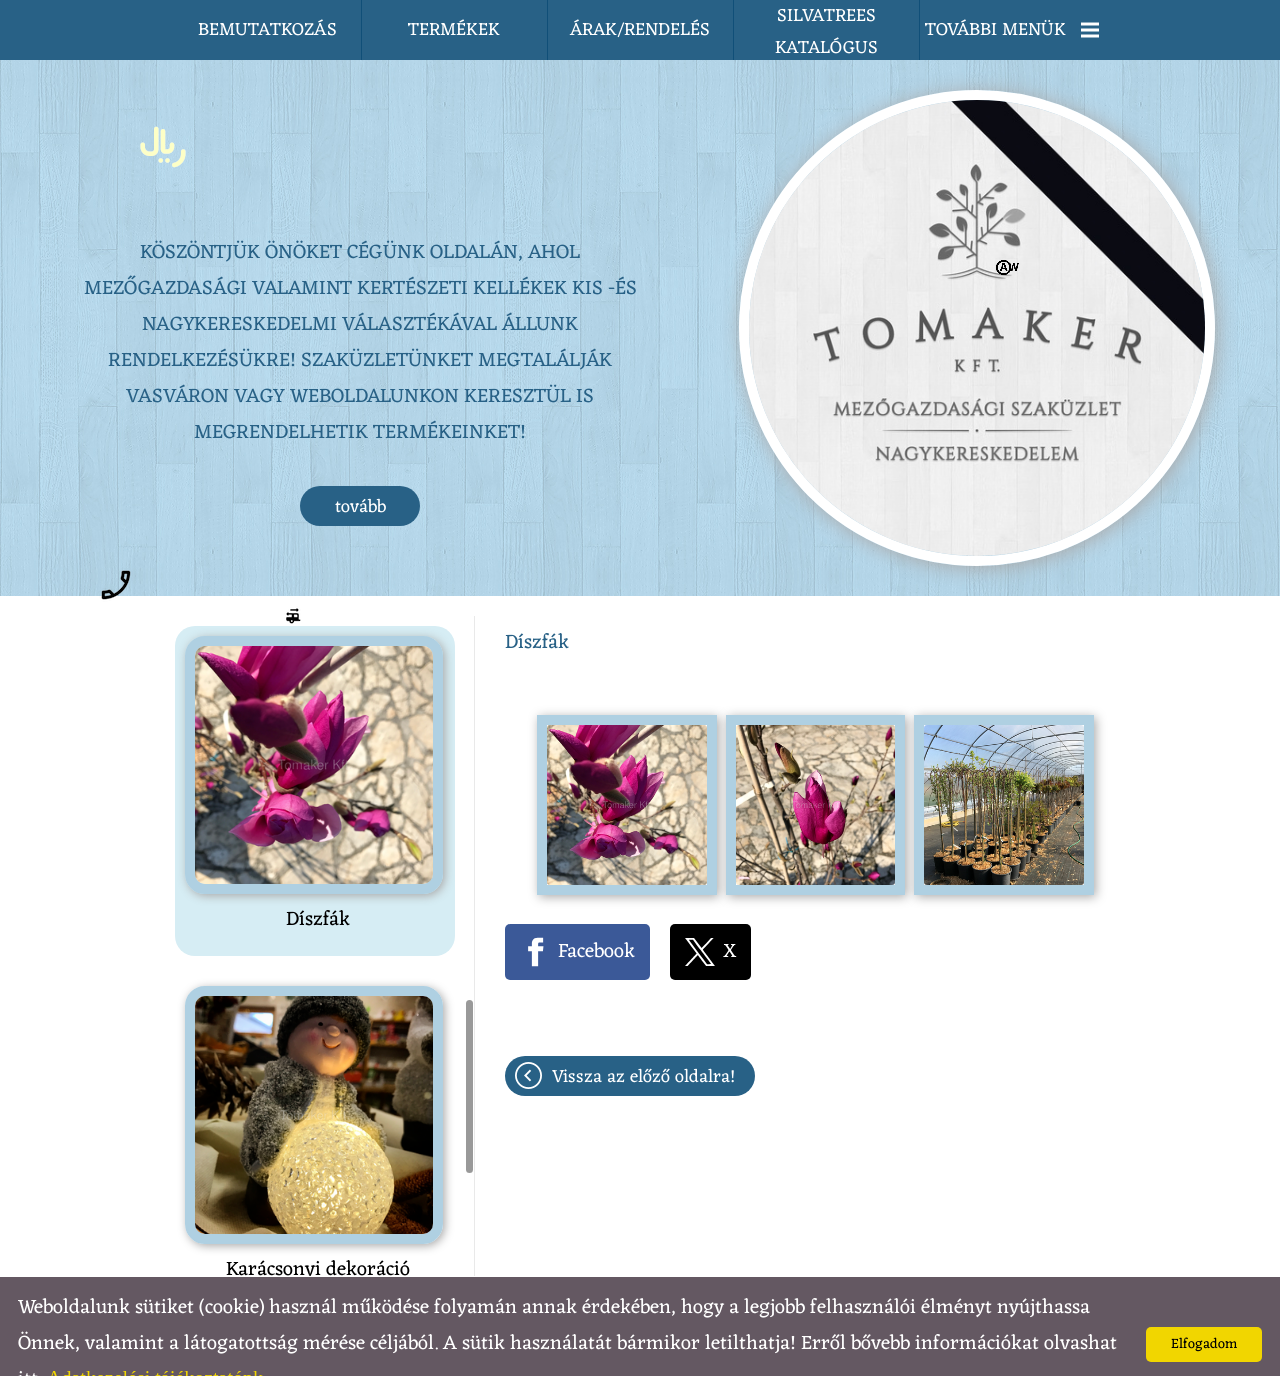  I want to click on indicates RV hookup availability at a location, so click(292, 615).